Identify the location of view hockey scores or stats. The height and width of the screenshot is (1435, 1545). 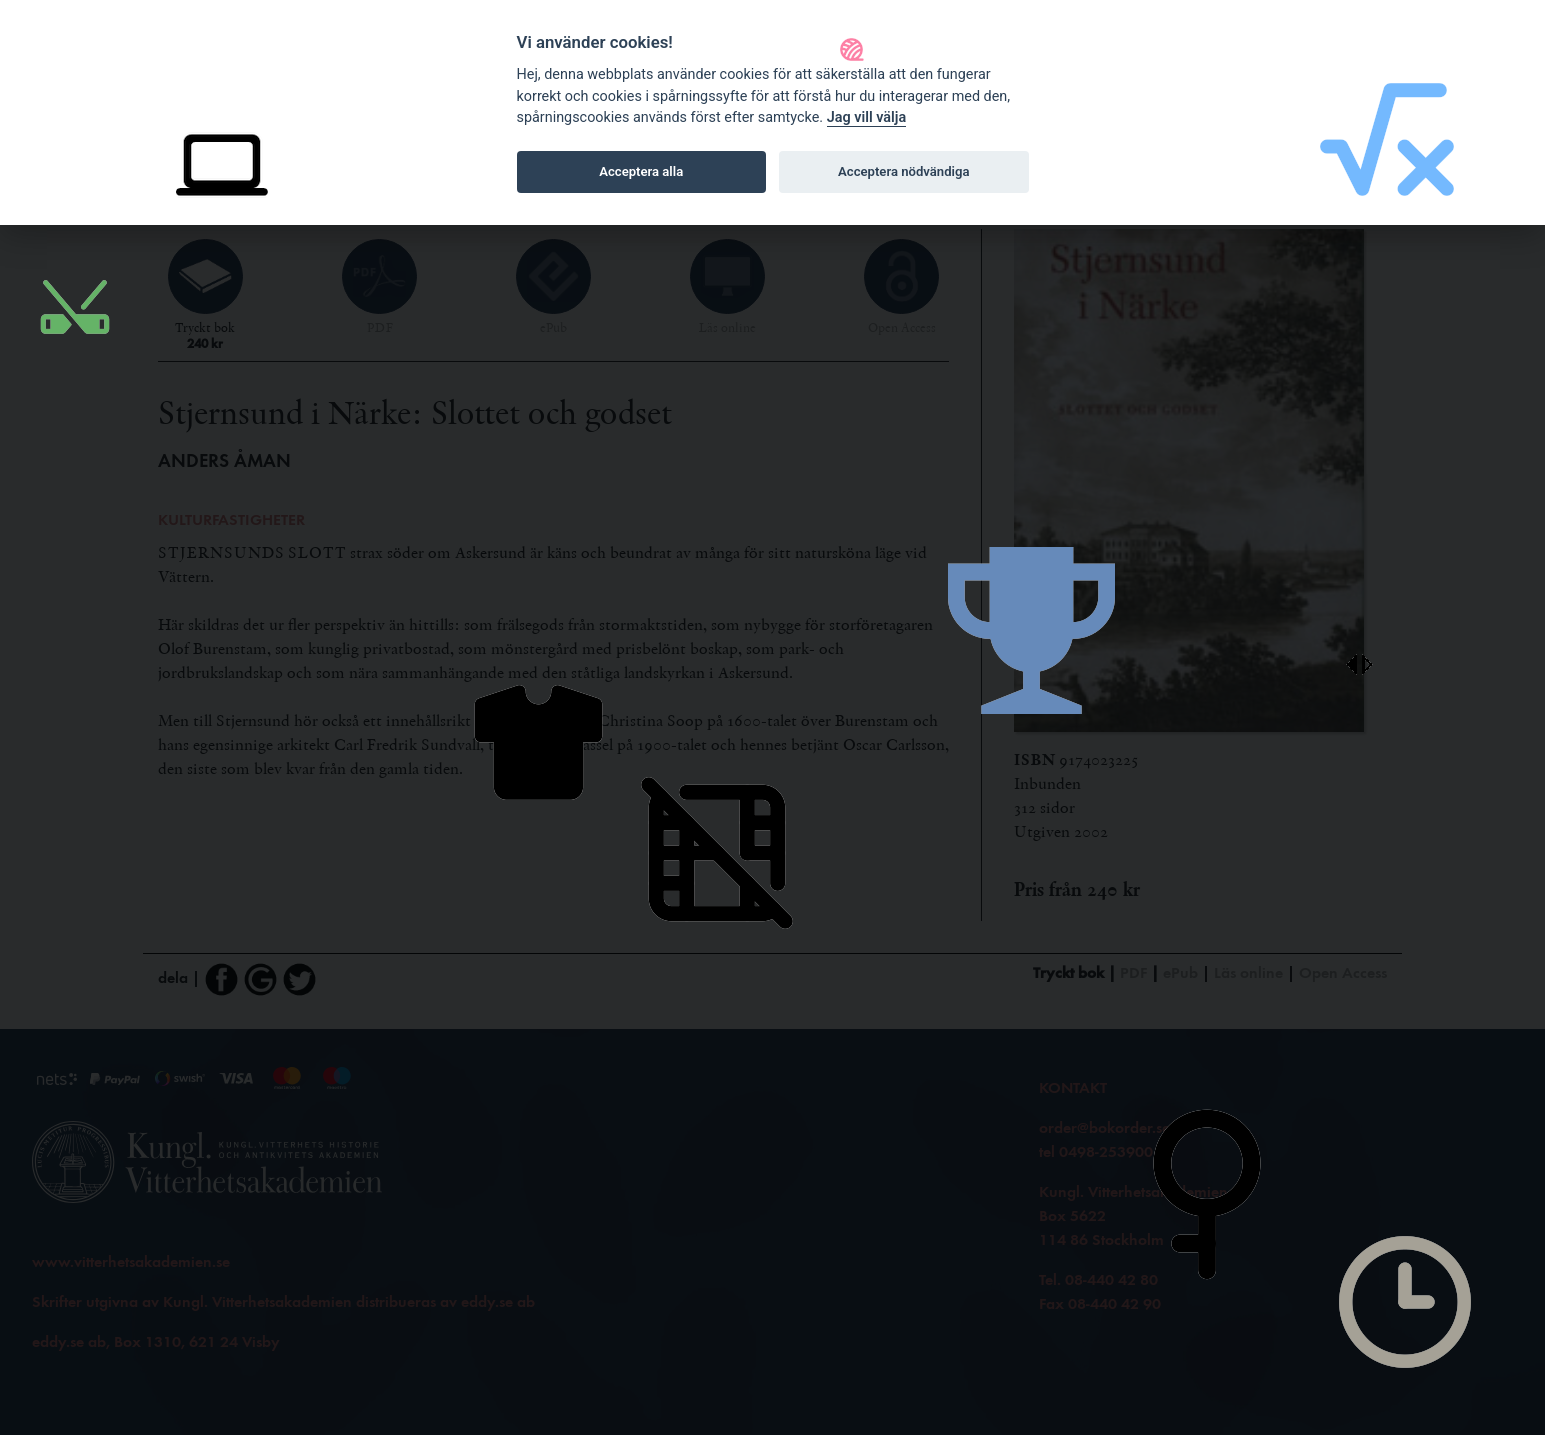
(75, 307).